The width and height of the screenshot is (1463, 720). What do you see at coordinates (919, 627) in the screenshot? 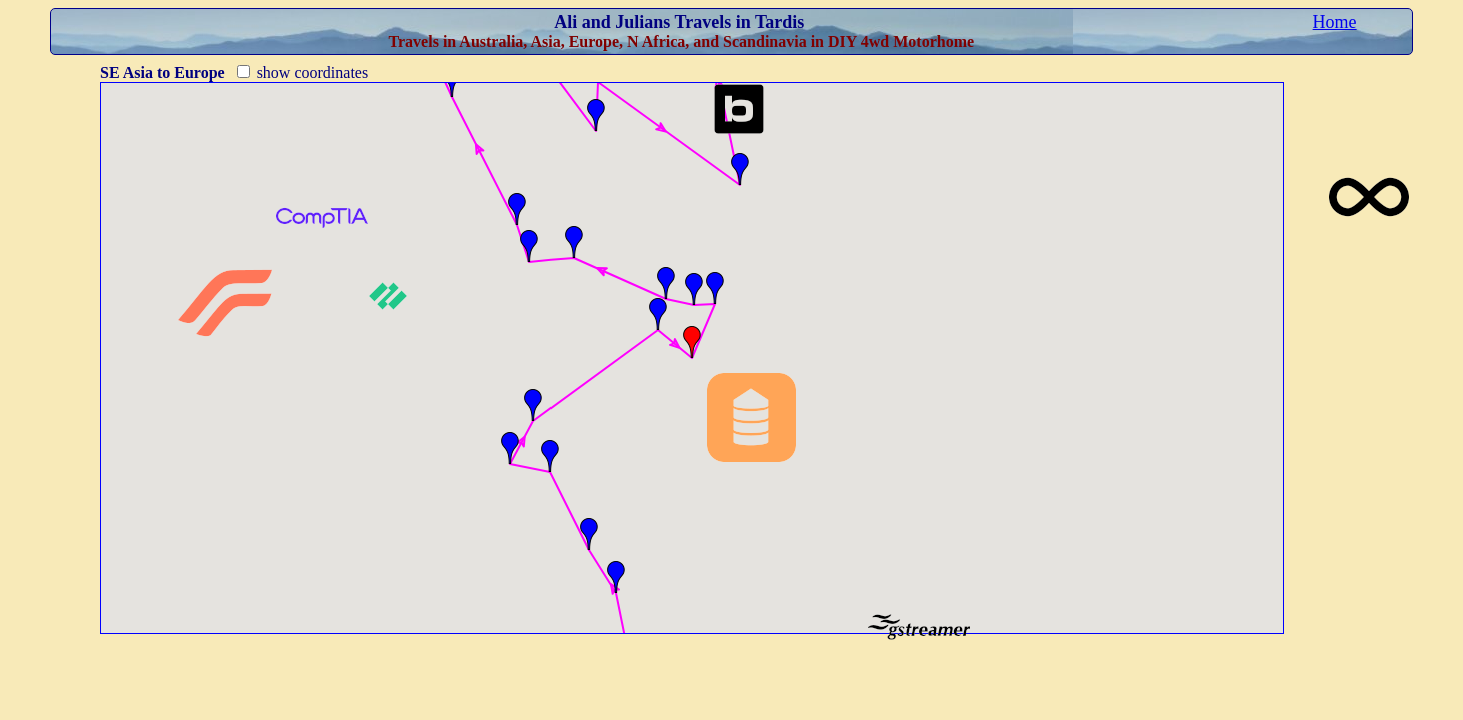
I see `gstreamer multimedia framework logo` at bounding box center [919, 627].